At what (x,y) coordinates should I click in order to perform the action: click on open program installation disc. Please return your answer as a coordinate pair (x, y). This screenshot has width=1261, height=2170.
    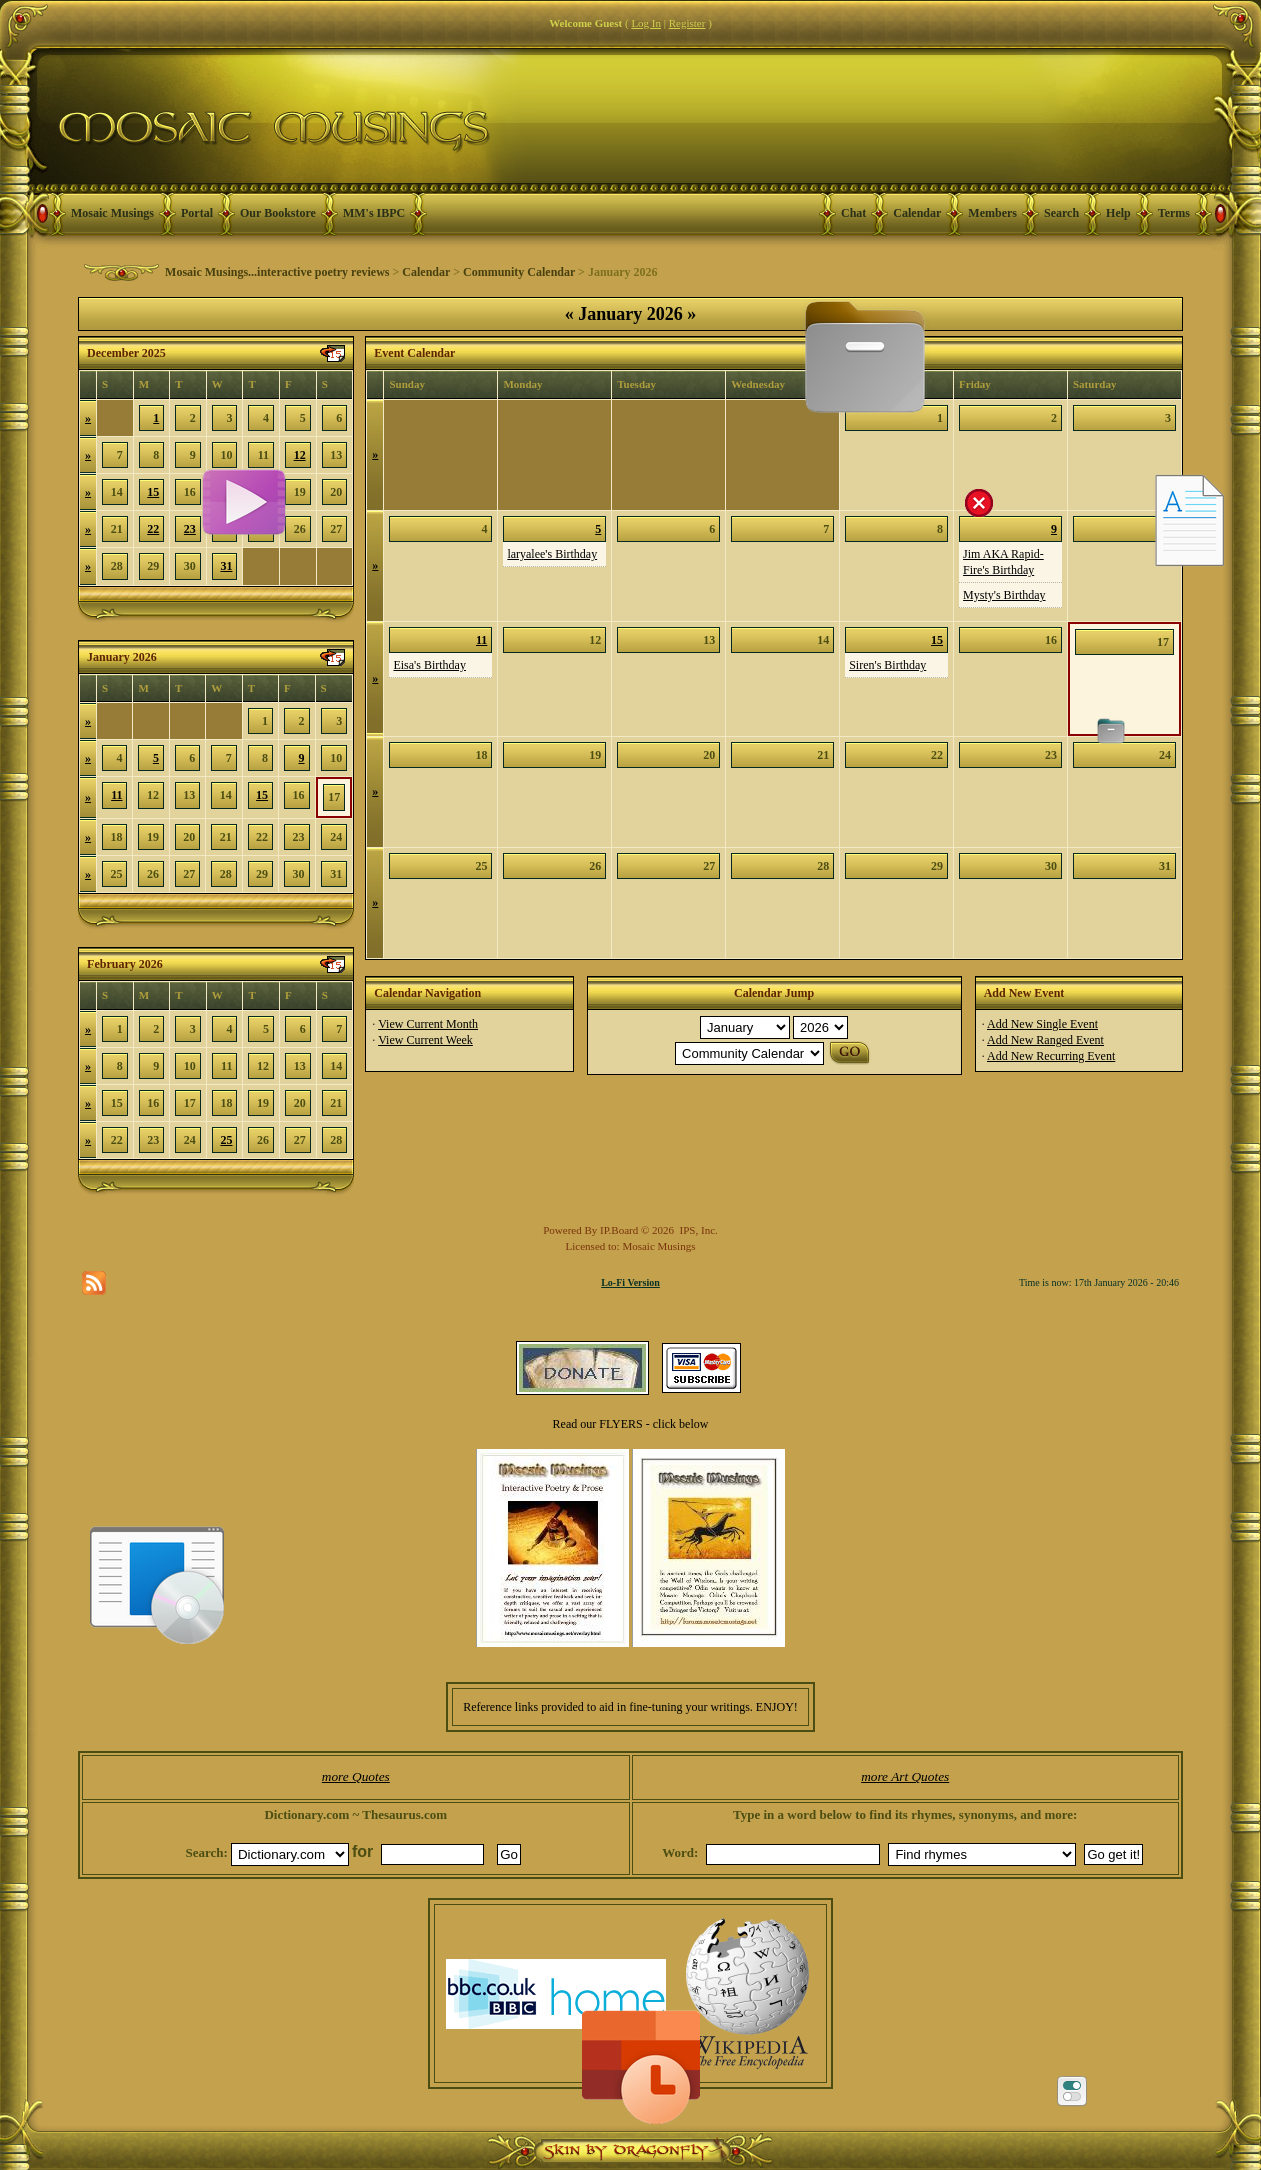
    Looking at the image, I should click on (157, 1577).